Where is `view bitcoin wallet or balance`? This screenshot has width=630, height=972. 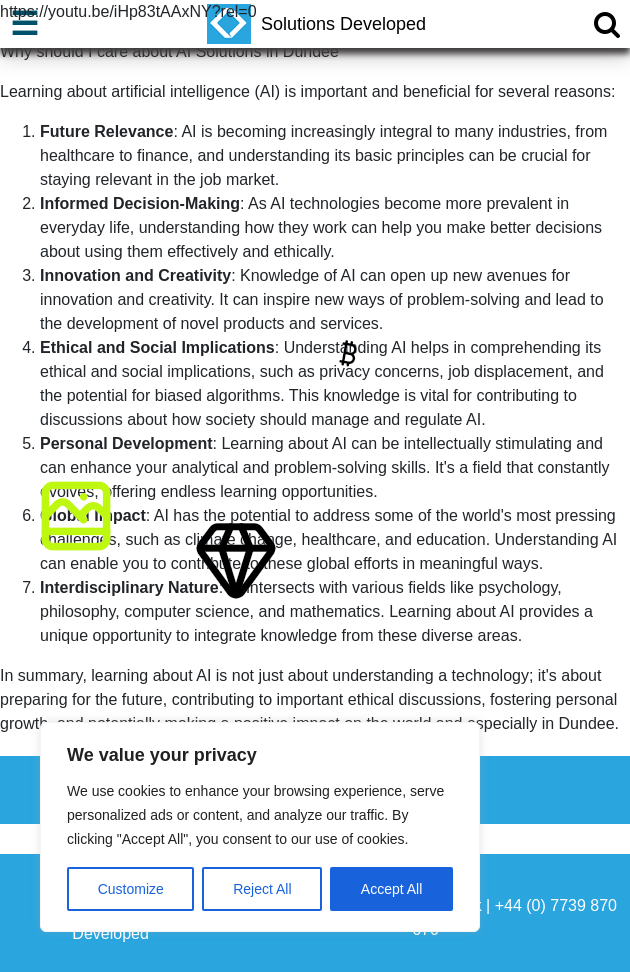 view bitcoin wallet or balance is located at coordinates (348, 353).